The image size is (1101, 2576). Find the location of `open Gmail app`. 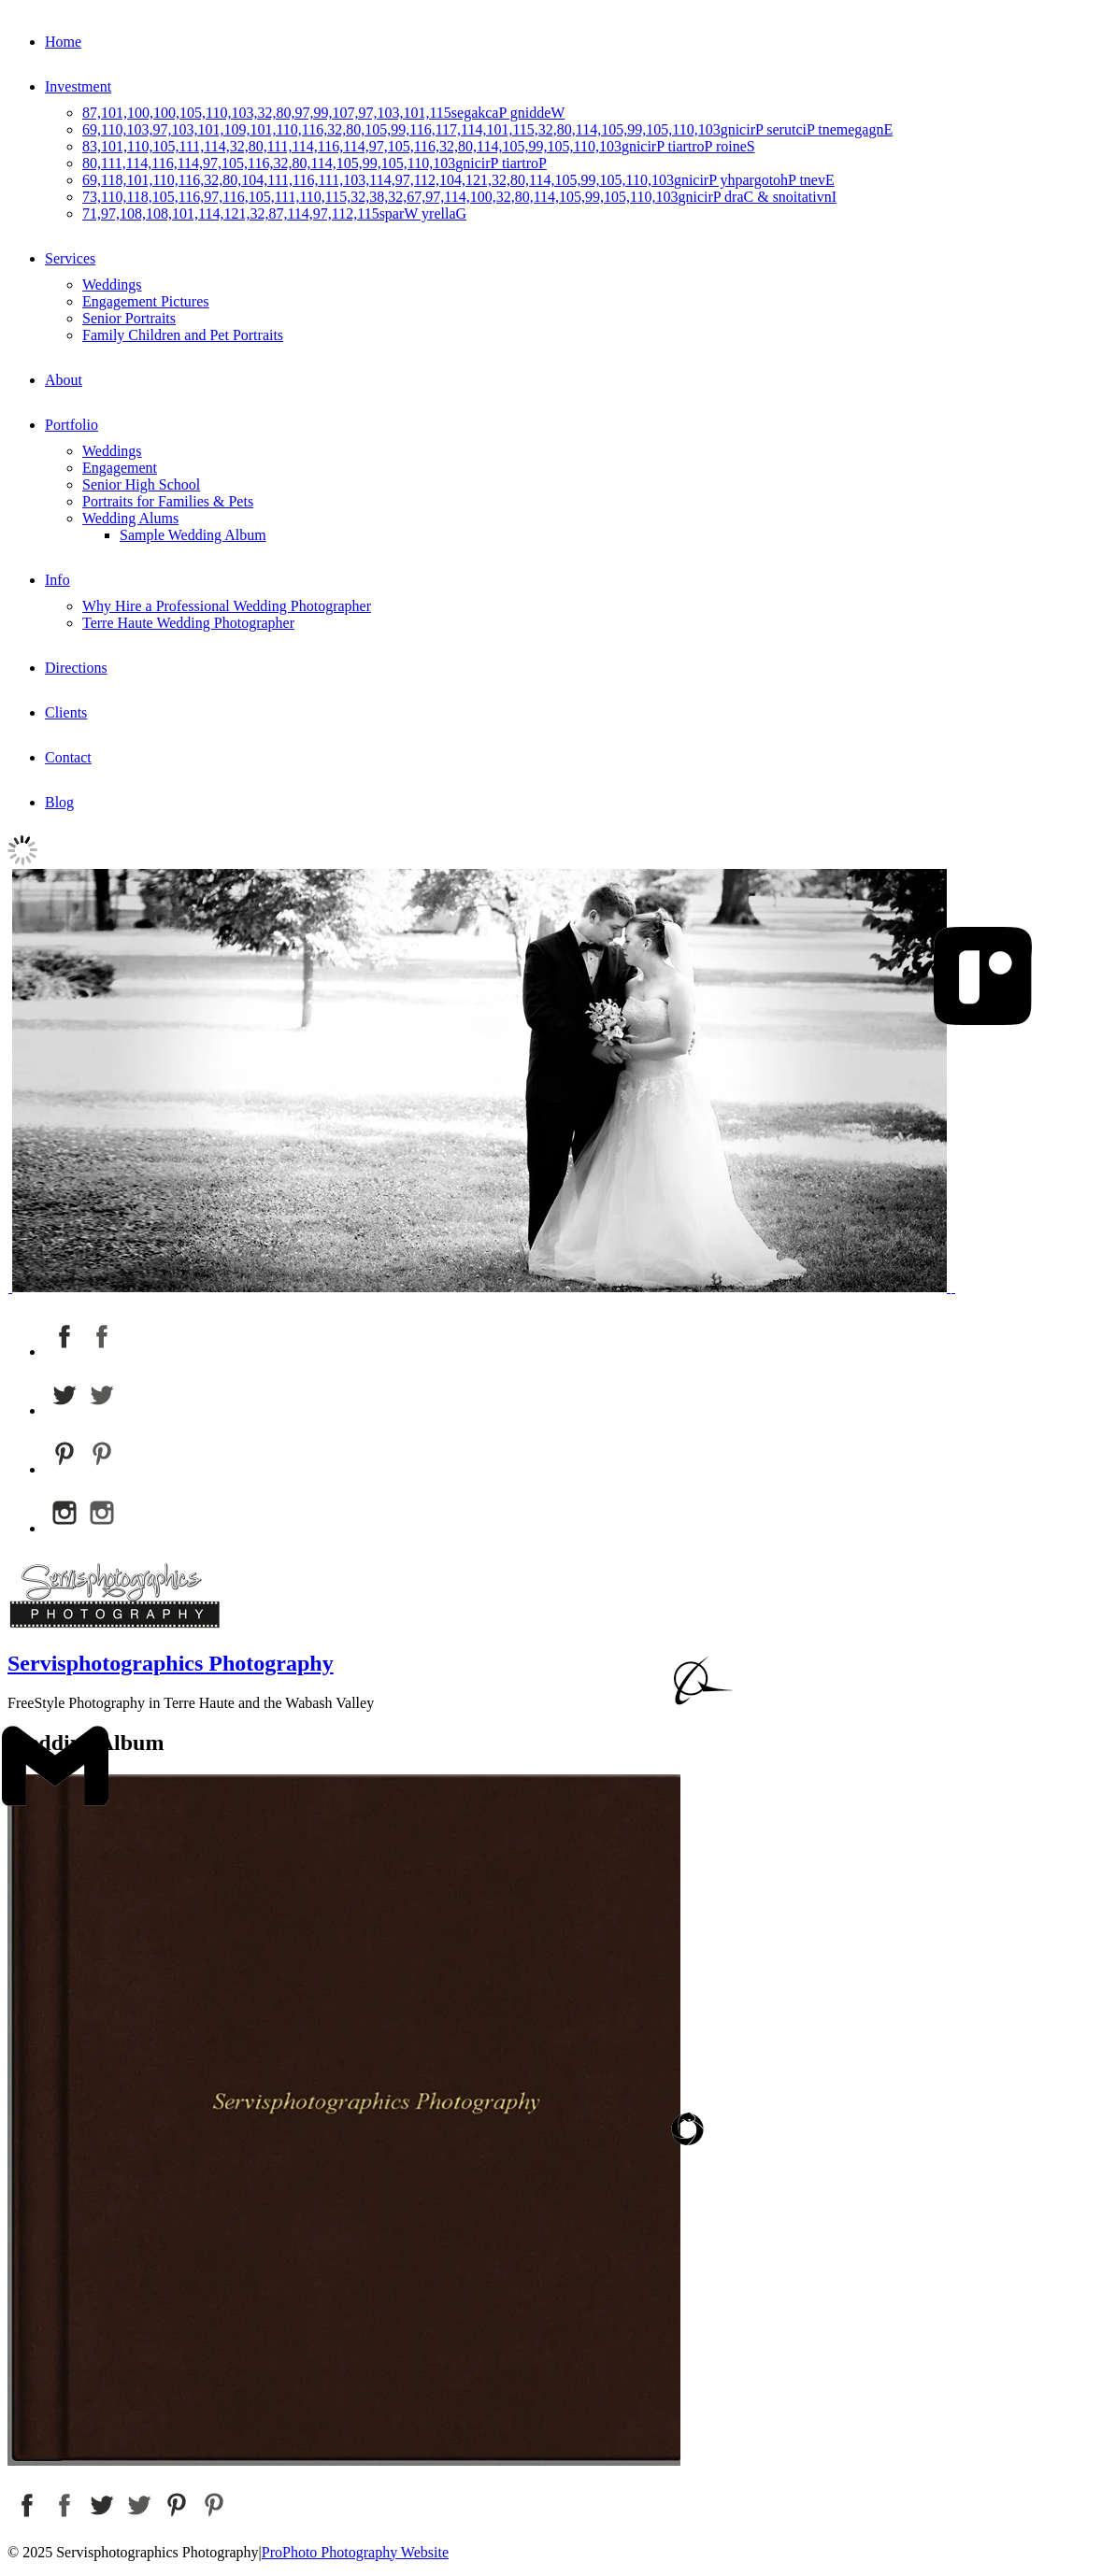

open Gmail app is located at coordinates (55, 1766).